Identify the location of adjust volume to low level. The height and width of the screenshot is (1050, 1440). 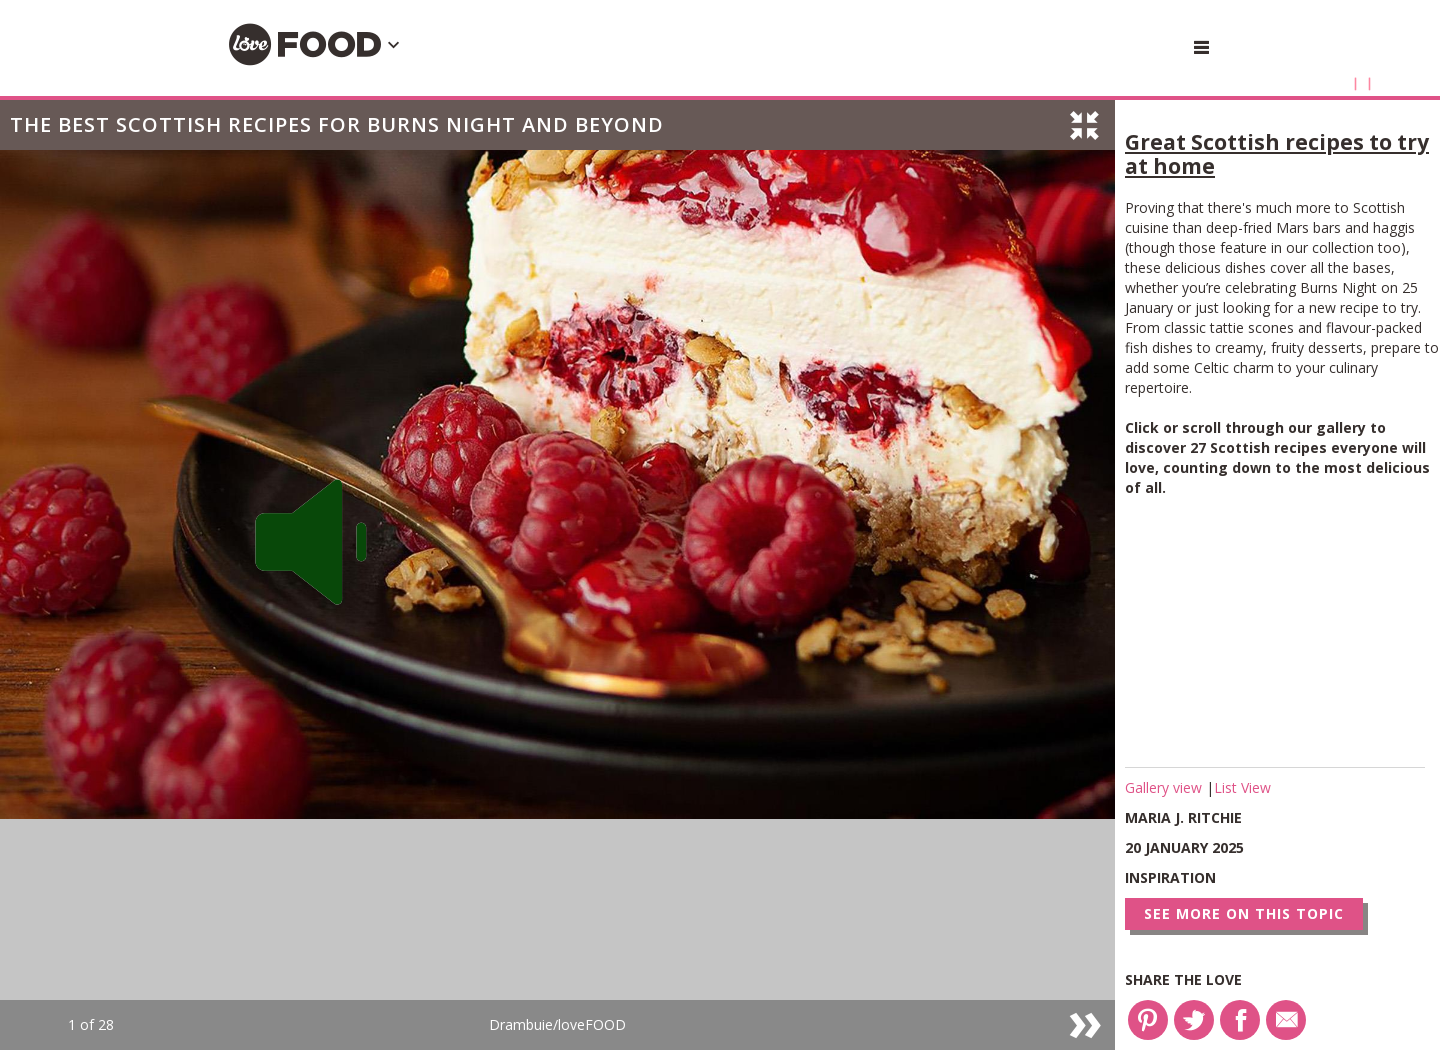
(318, 542).